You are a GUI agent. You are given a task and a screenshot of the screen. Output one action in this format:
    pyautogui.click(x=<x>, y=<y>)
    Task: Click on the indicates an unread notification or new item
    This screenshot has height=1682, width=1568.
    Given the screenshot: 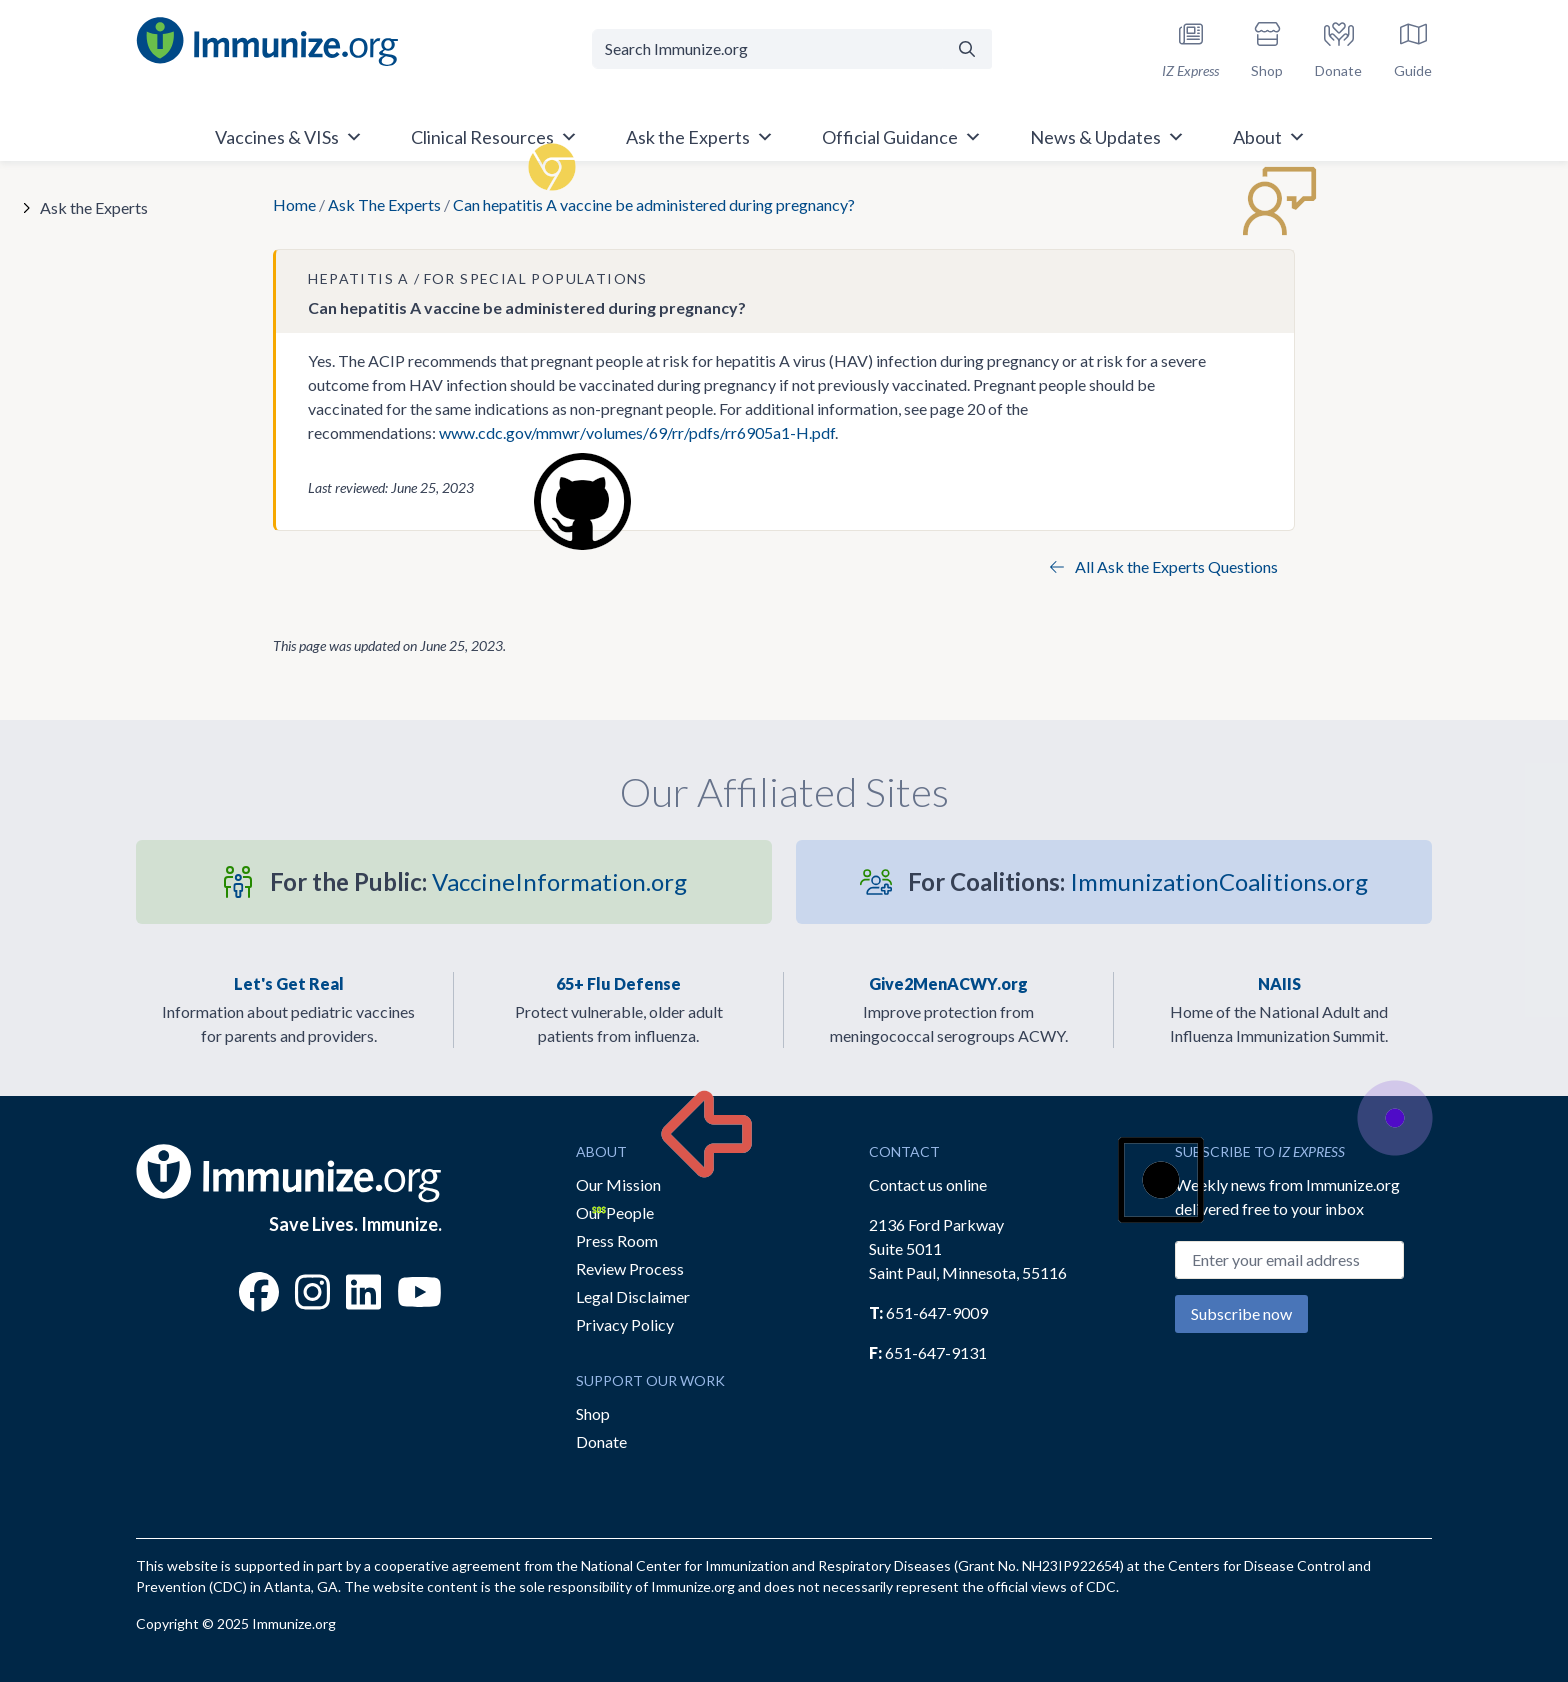 What is the action you would take?
    pyautogui.click(x=1395, y=1118)
    